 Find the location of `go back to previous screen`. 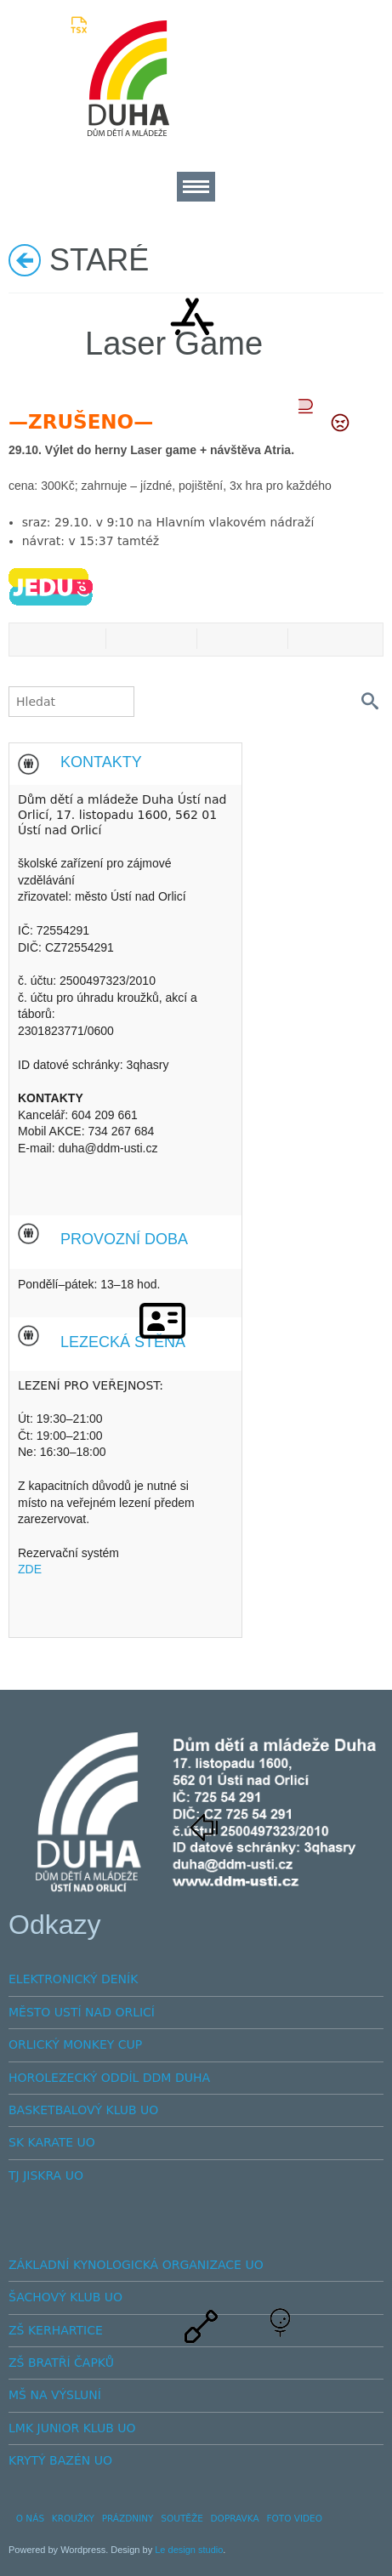

go back to previous screen is located at coordinates (205, 1828).